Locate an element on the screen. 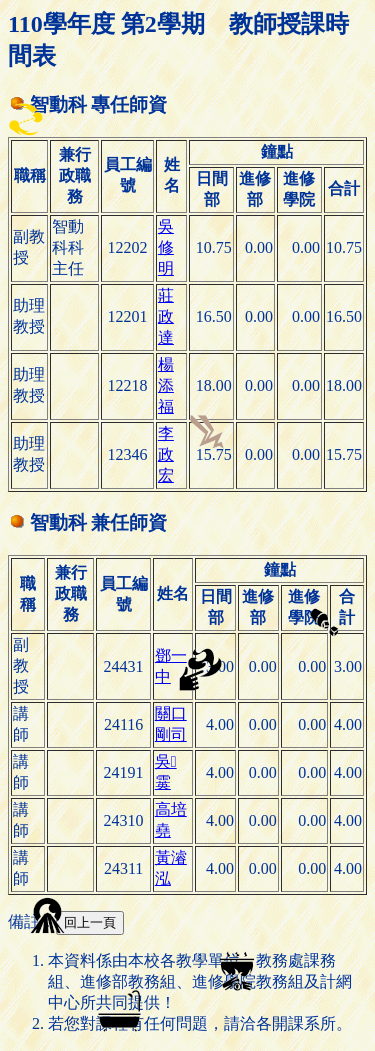 This screenshot has height=1051, width=375. indicates bathroom or bathing facilities is located at coordinates (119, 1010).